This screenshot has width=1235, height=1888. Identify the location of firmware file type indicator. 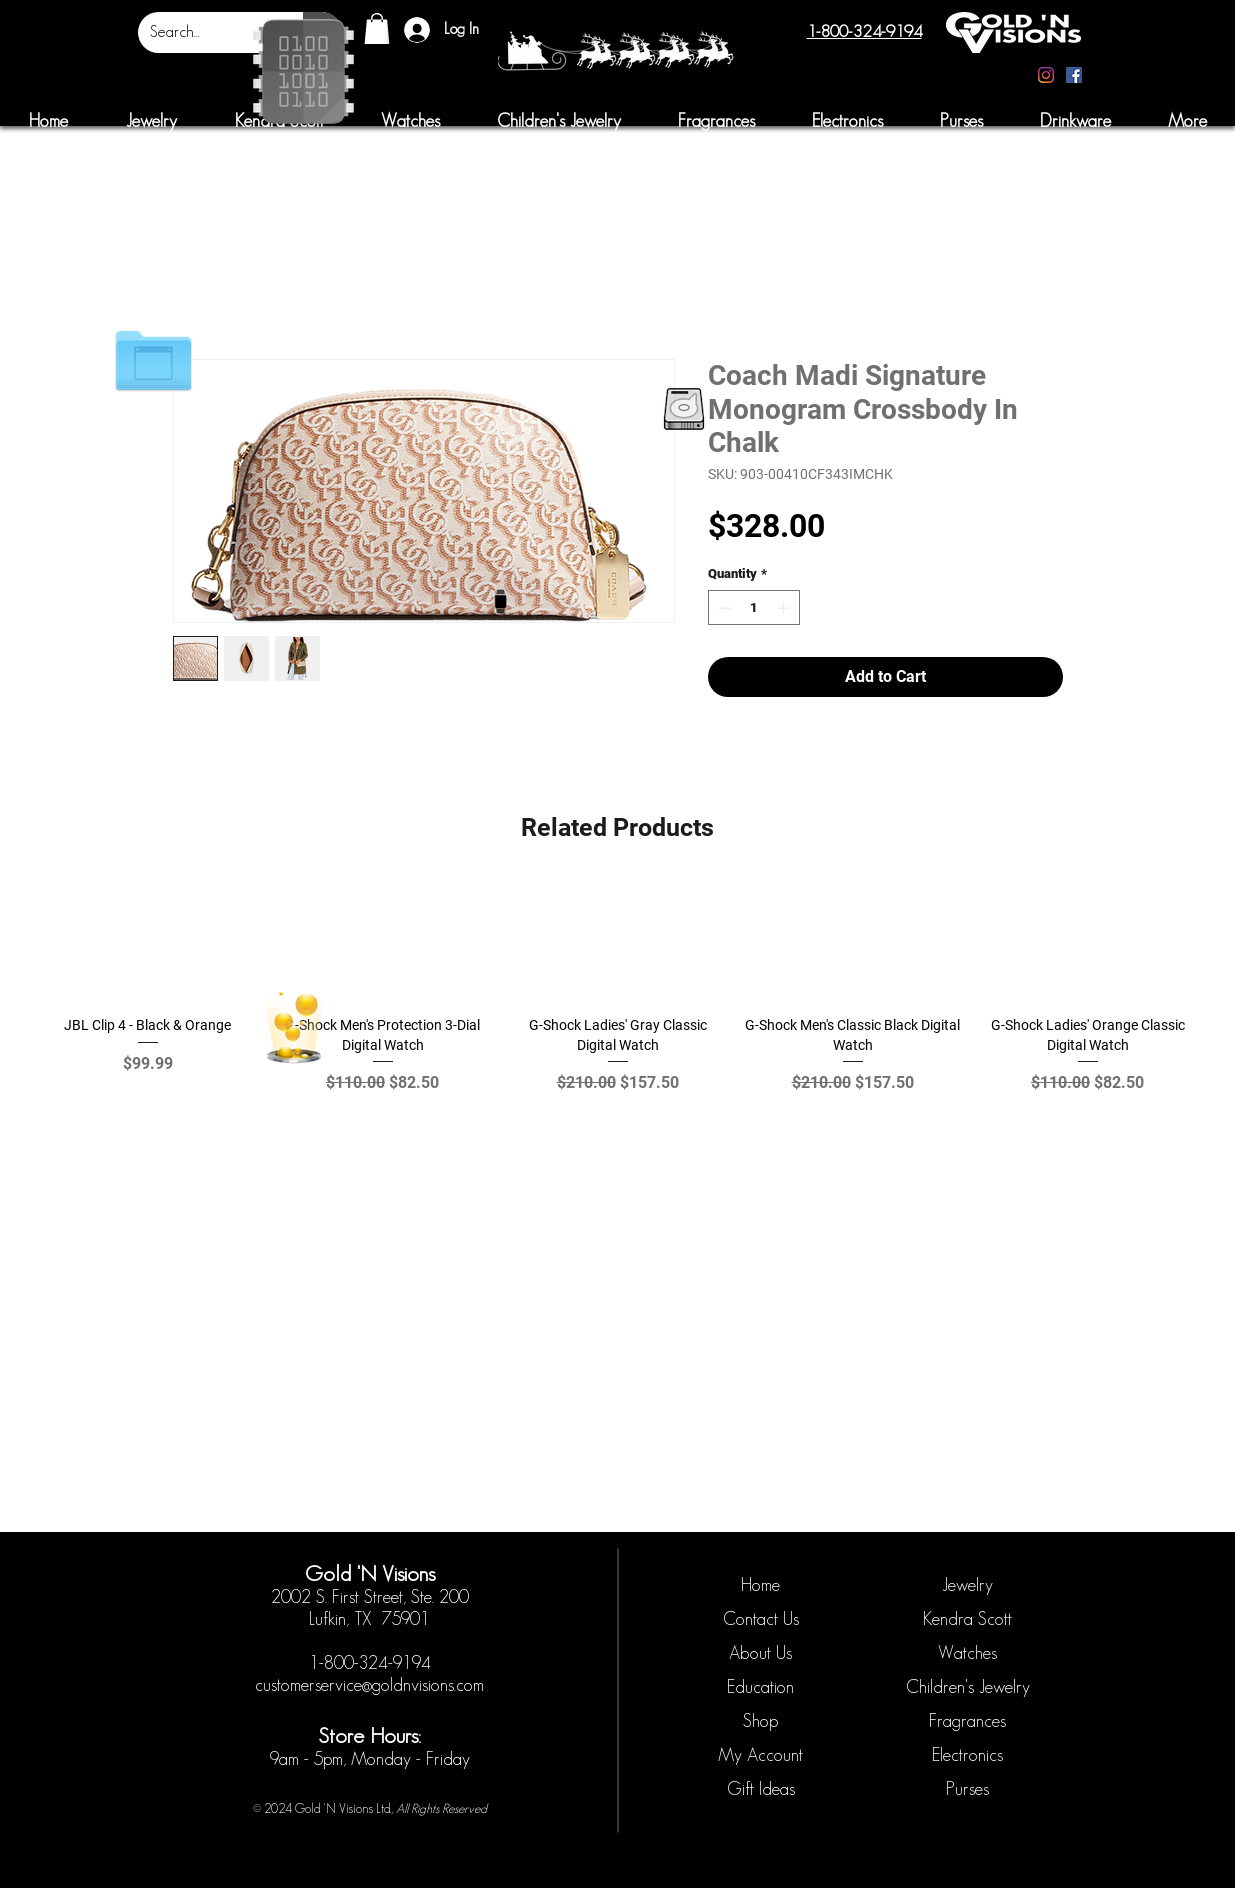
(303, 71).